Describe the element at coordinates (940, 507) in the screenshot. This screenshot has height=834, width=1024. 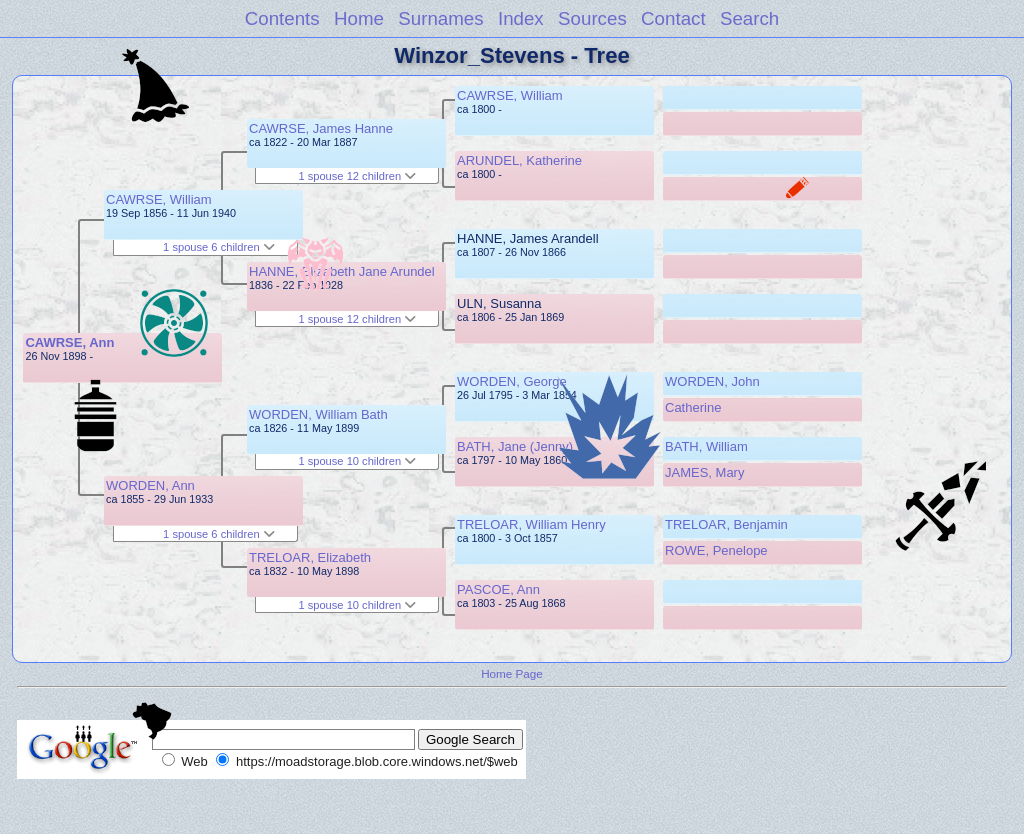
I see `indicates a broken or destroyed weapon` at that location.